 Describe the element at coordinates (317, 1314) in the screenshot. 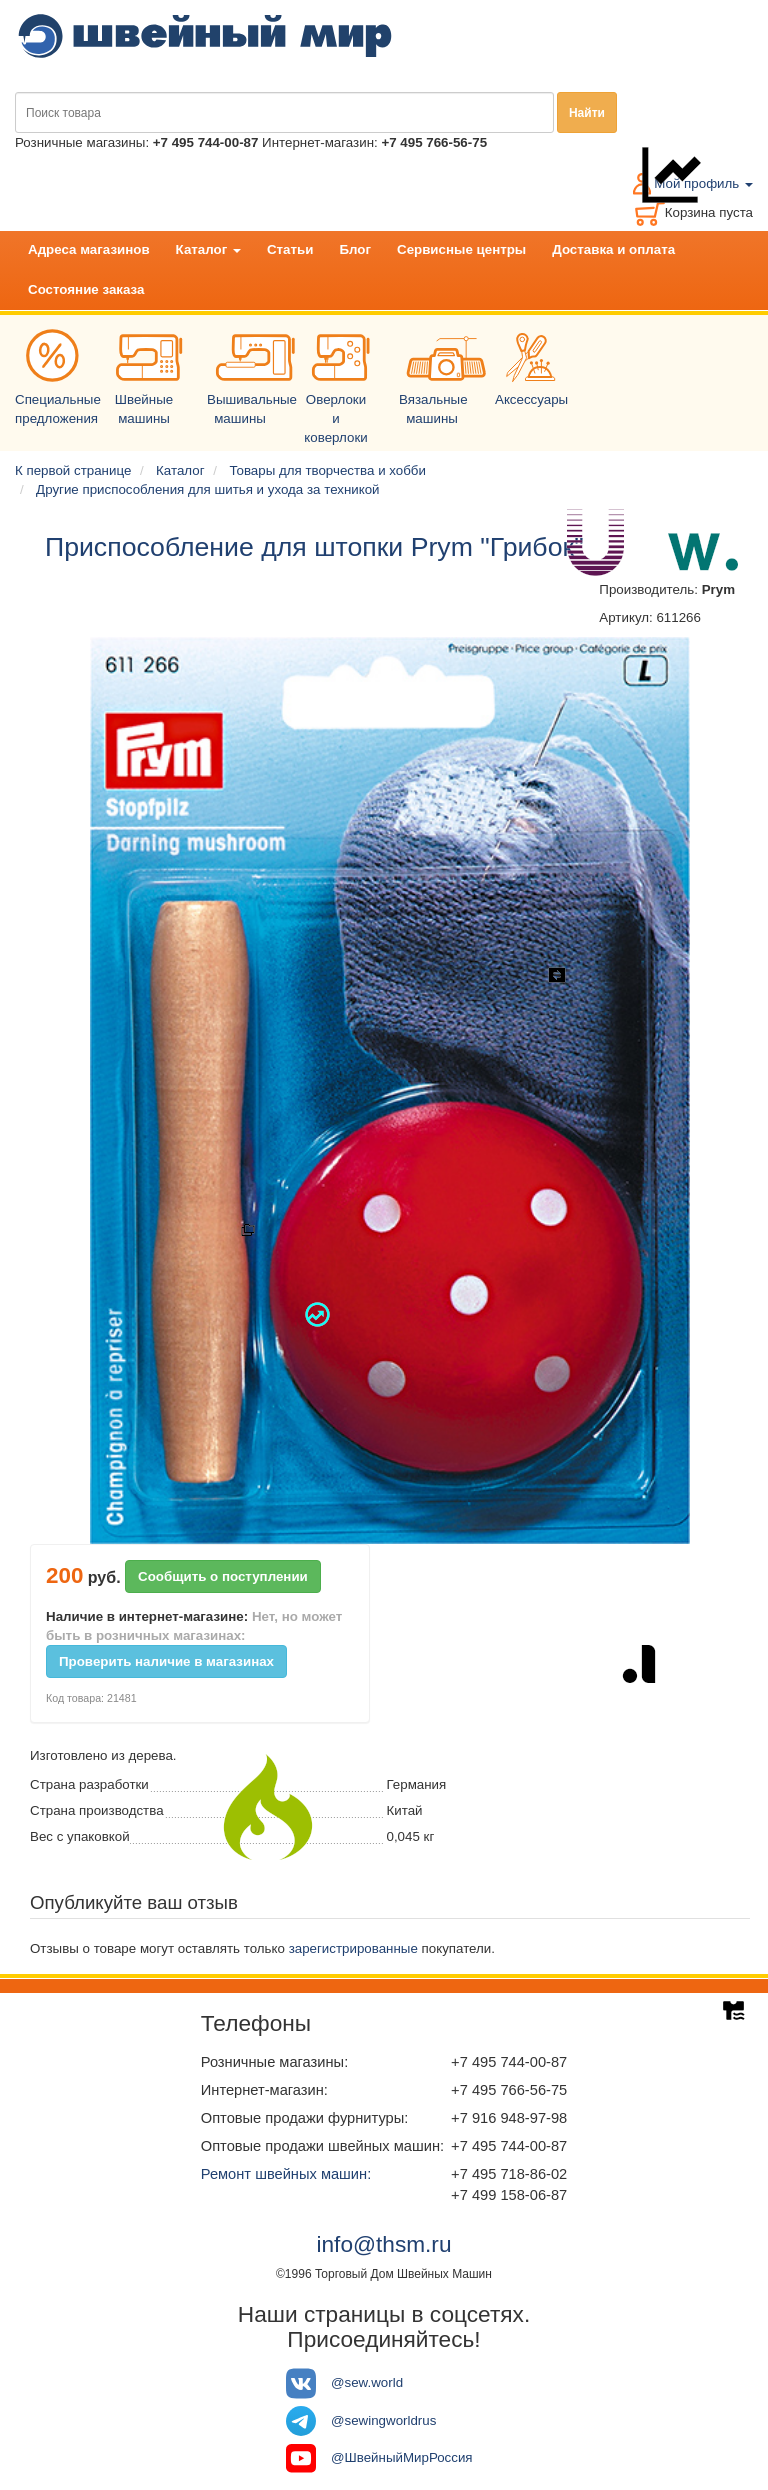

I see `view financial performance or fund growth` at that location.